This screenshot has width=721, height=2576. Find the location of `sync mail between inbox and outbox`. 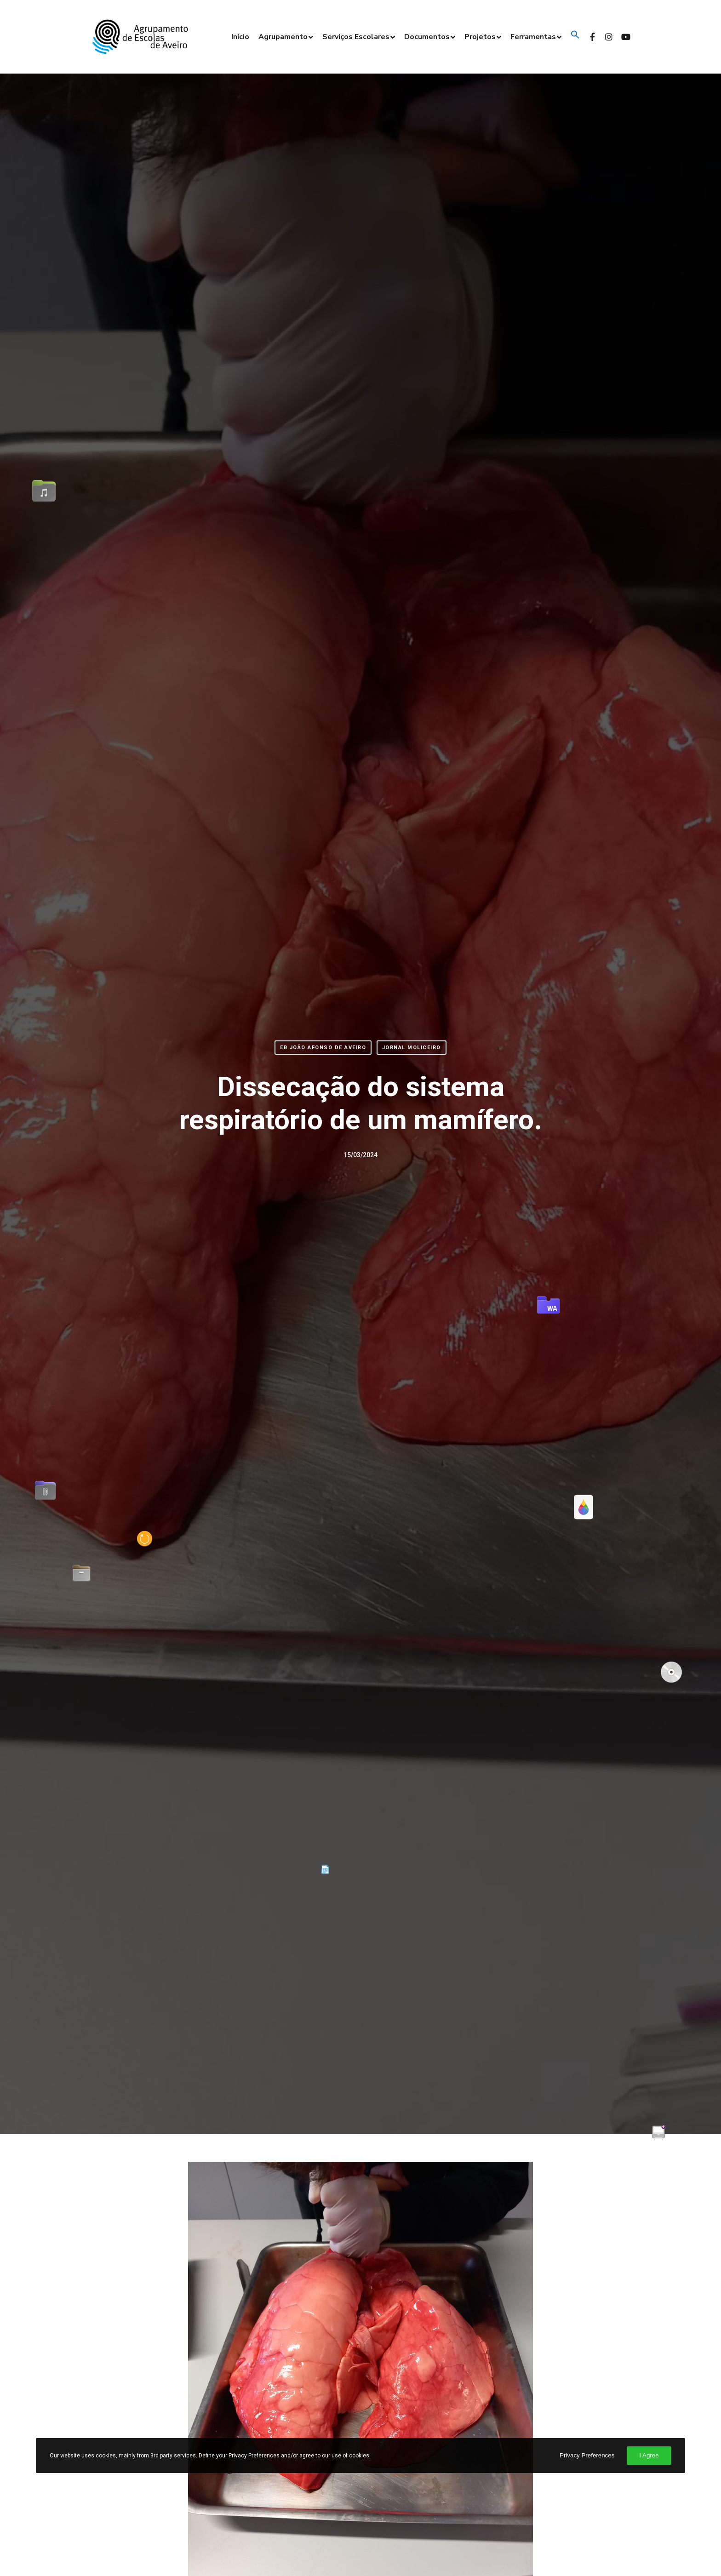

sync mail between inbox and outbox is located at coordinates (658, 2132).